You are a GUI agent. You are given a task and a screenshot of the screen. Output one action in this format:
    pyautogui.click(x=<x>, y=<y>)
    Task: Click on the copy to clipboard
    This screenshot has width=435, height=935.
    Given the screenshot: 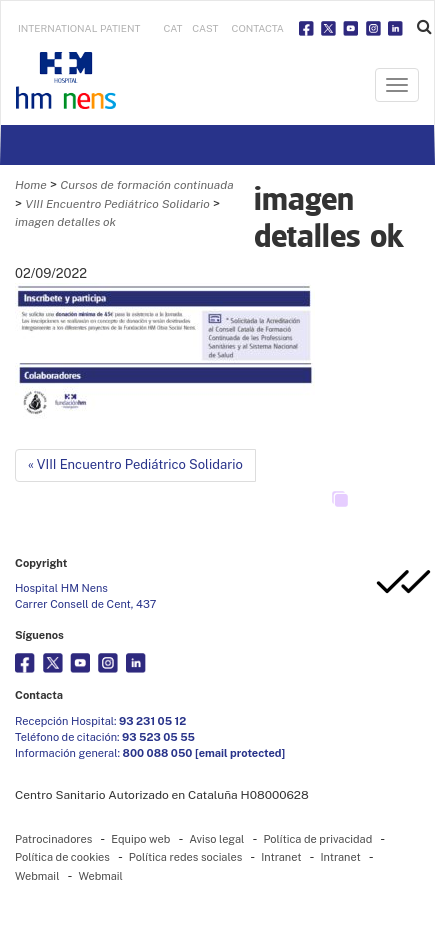 What is the action you would take?
    pyautogui.click(x=340, y=499)
    